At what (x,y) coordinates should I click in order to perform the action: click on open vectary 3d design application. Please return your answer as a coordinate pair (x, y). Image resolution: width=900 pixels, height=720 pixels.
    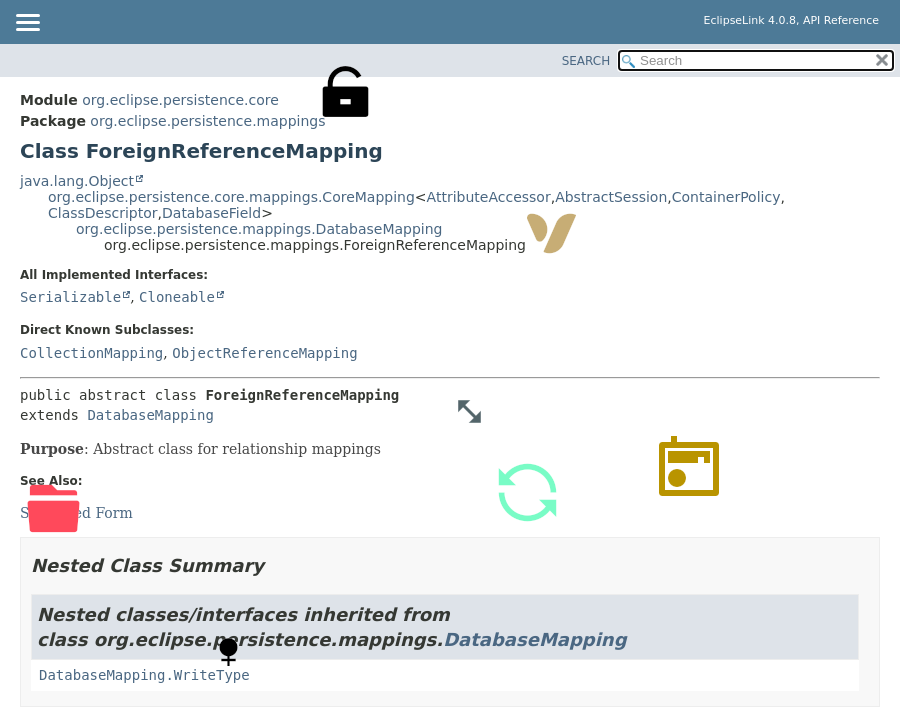
    Looking at the image, I should click on (551, 233).